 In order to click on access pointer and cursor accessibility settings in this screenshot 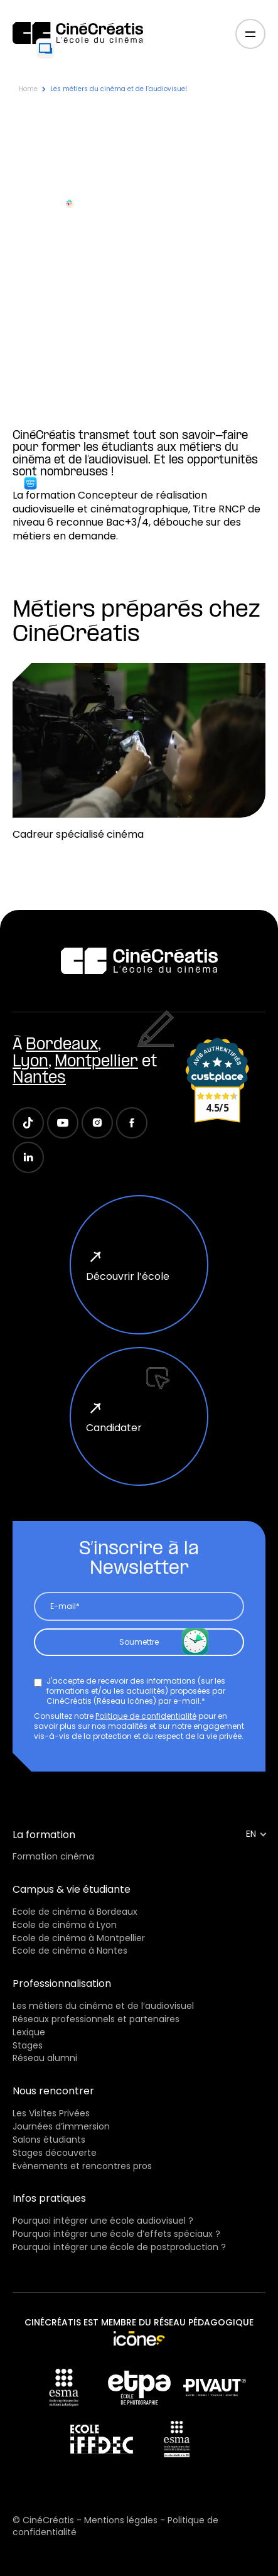, I will do `click(158, 1377)`.